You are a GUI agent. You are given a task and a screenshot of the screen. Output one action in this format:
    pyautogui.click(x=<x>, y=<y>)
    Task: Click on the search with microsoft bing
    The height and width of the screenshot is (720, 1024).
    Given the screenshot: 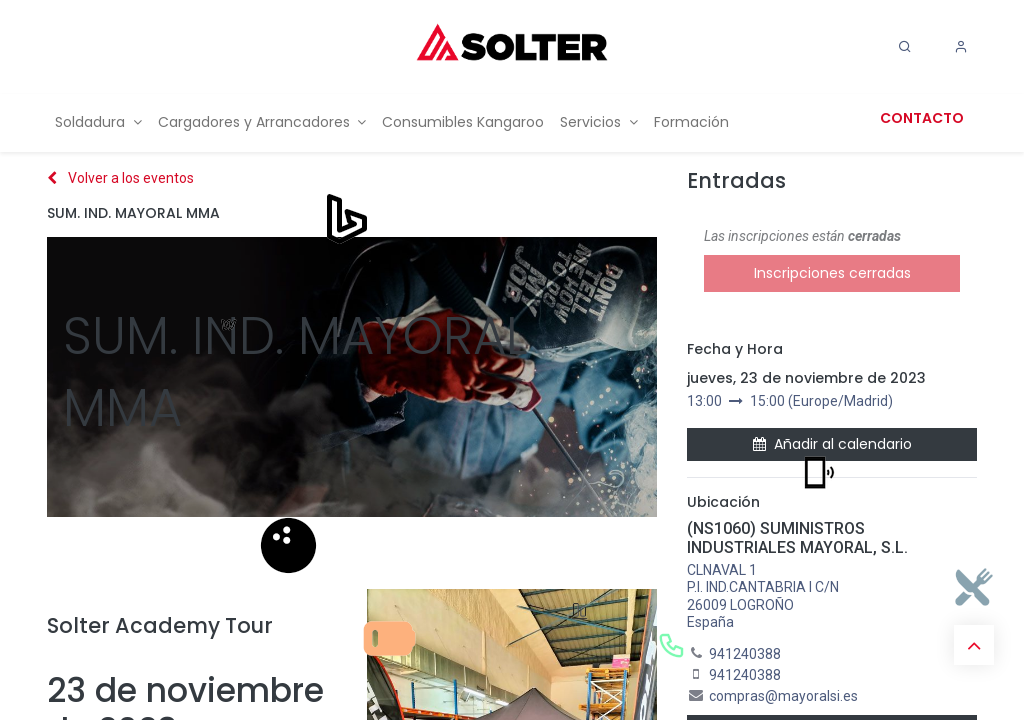 What is the action you would take?
    pyautogui.click(x=347, y=219)
    